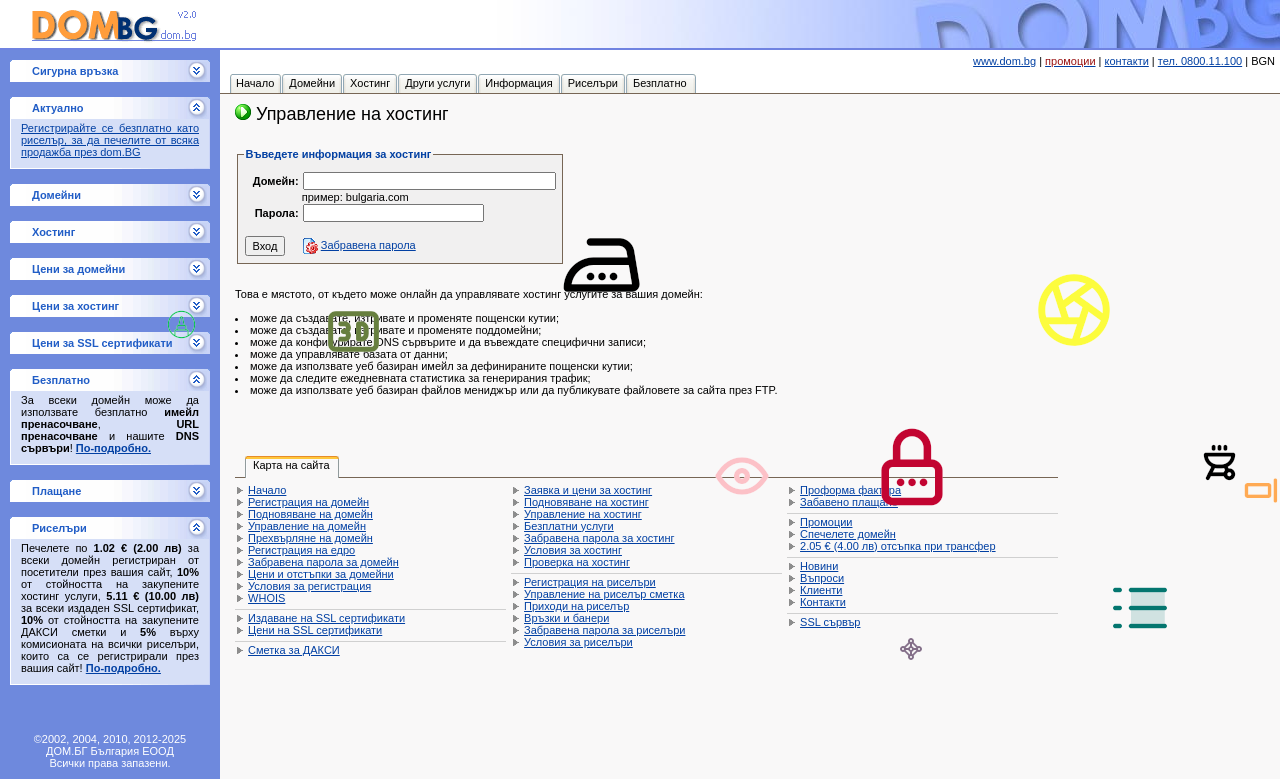 Image resolution: width=1280 pixels, height=779 pixels. What do you see at coordinates (353, 331) in the screenshot?
I see `enable 3D viewing mode` at bounding box center [353, 331].